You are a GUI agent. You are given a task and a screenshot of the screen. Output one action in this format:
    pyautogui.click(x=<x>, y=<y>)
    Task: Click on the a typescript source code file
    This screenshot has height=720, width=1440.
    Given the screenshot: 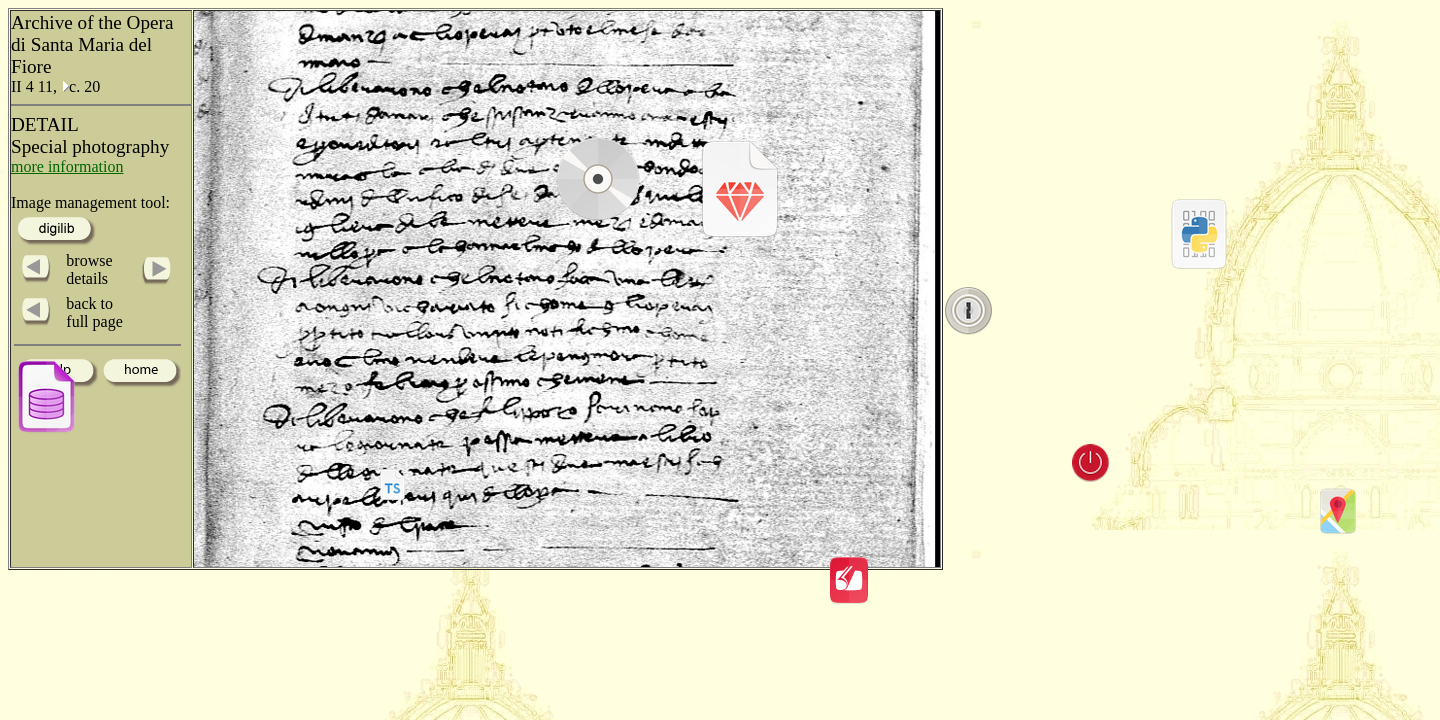 What is the action you would take?
    pyautogui.click(x=392, y=484)
    